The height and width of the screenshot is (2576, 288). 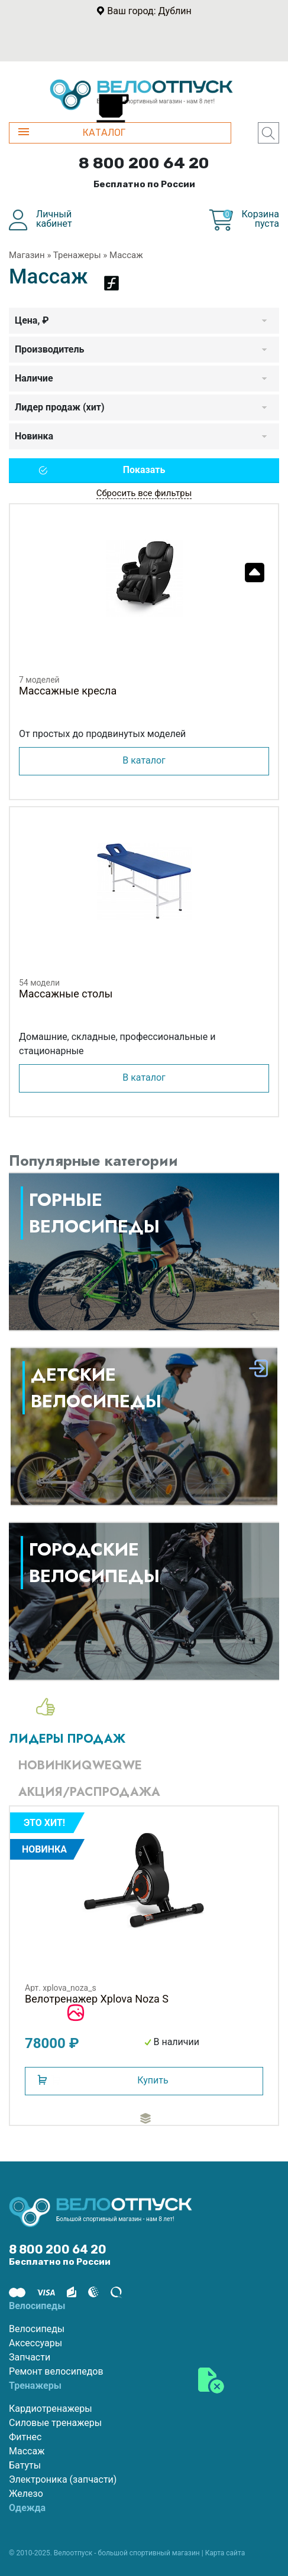 I want to click on view or manage layers, so click(x=145, y=2118).